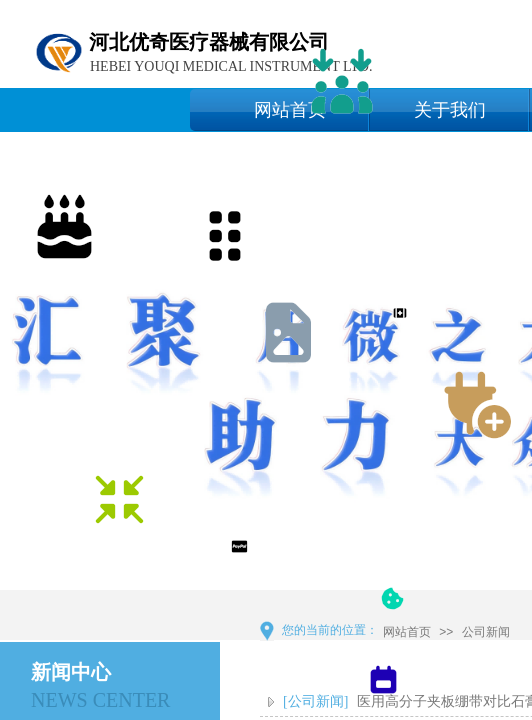 This screenshot has height=720, width=532. I want to click on add a new power connection or device, so click(474, 405).